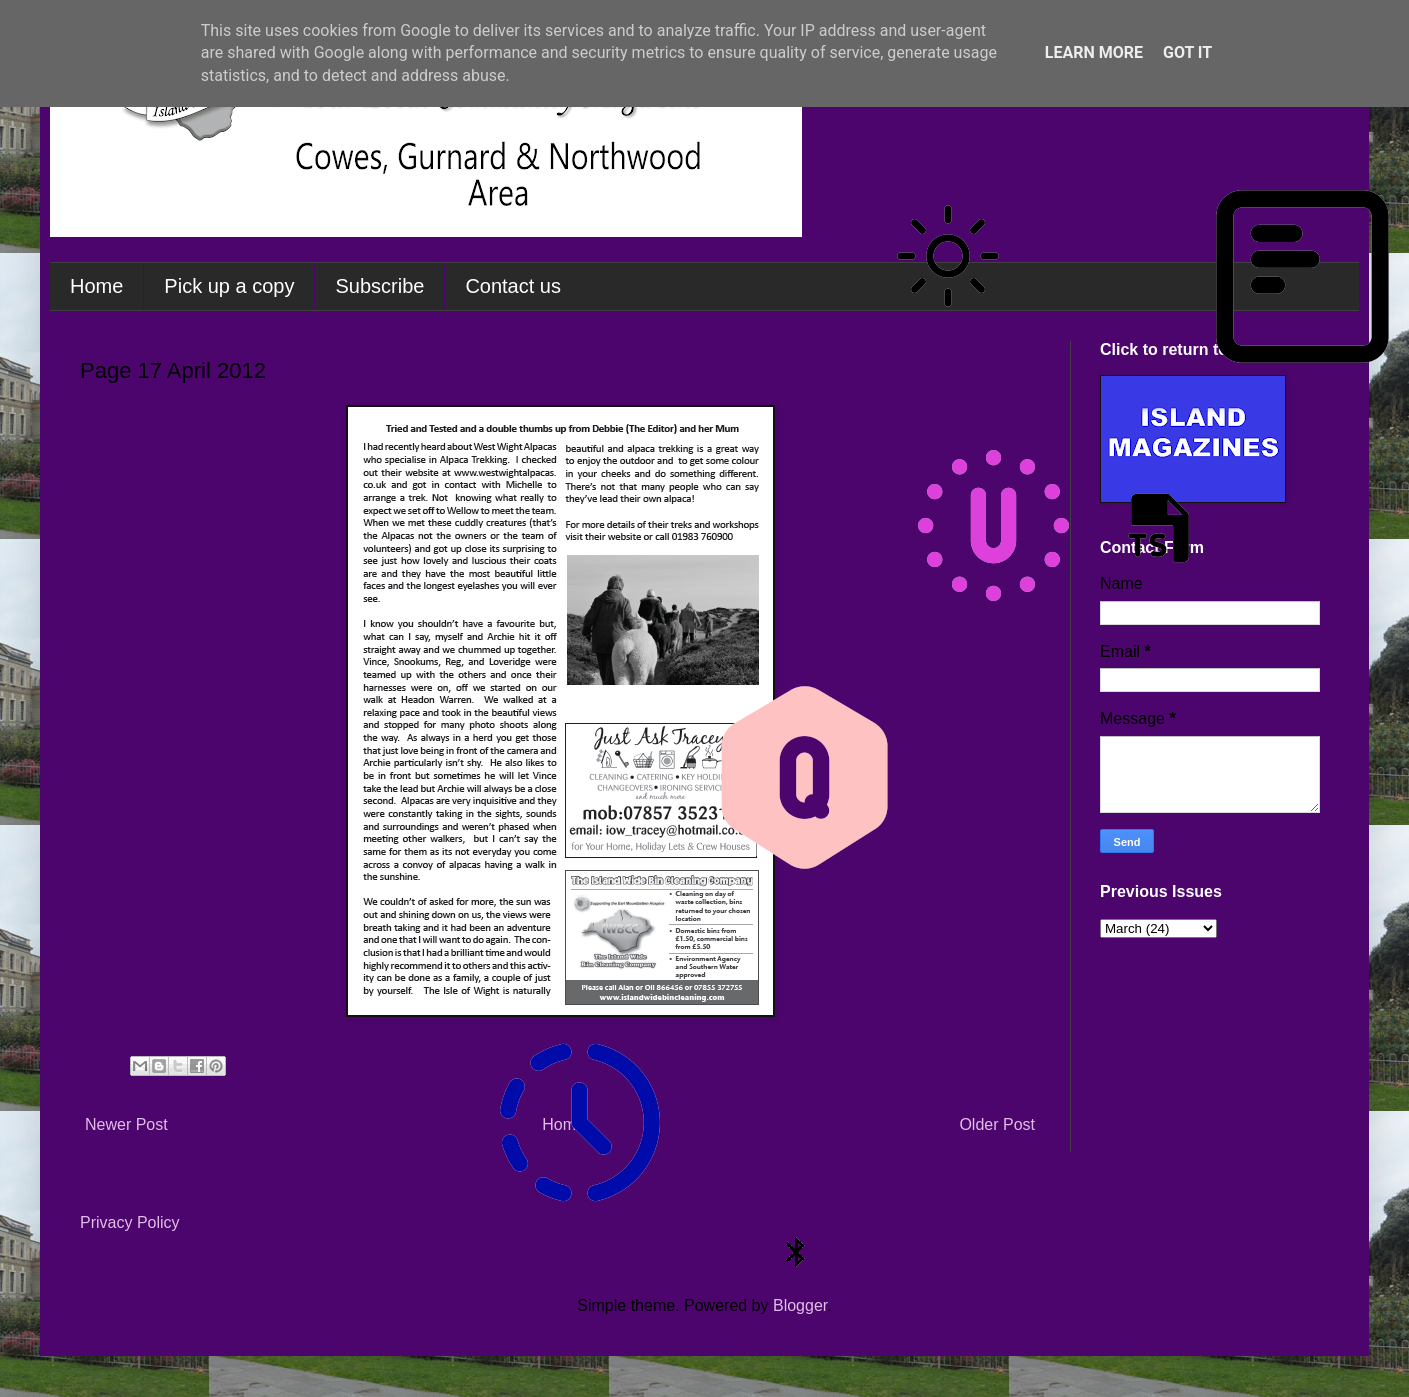 This screenshot has width=1409, height=1397. What do you see at coordinates (1302, 276) in the screenshot?
I see `align content to top-left of container` at bounding box center [1302, 276].